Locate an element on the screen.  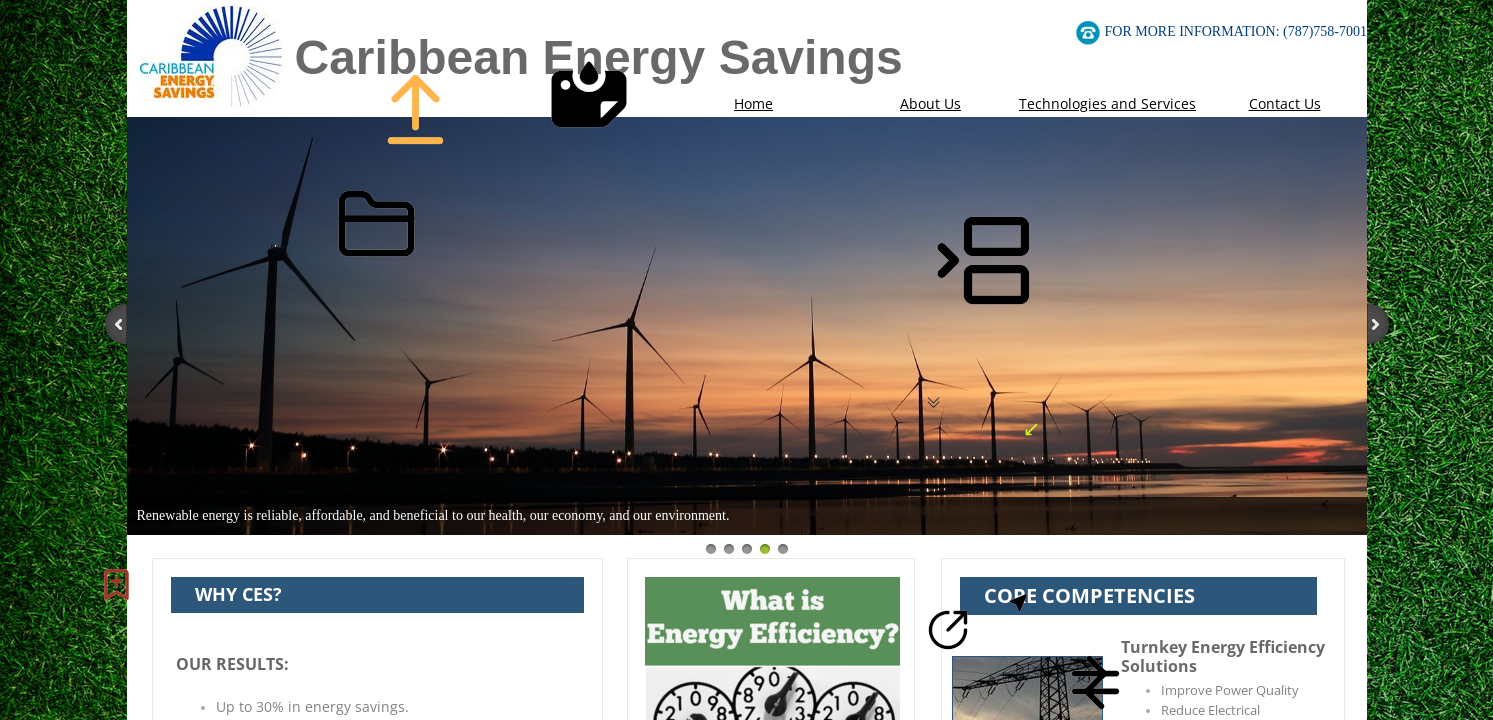
open link in new tab or window is located at coordinates (948, 630).